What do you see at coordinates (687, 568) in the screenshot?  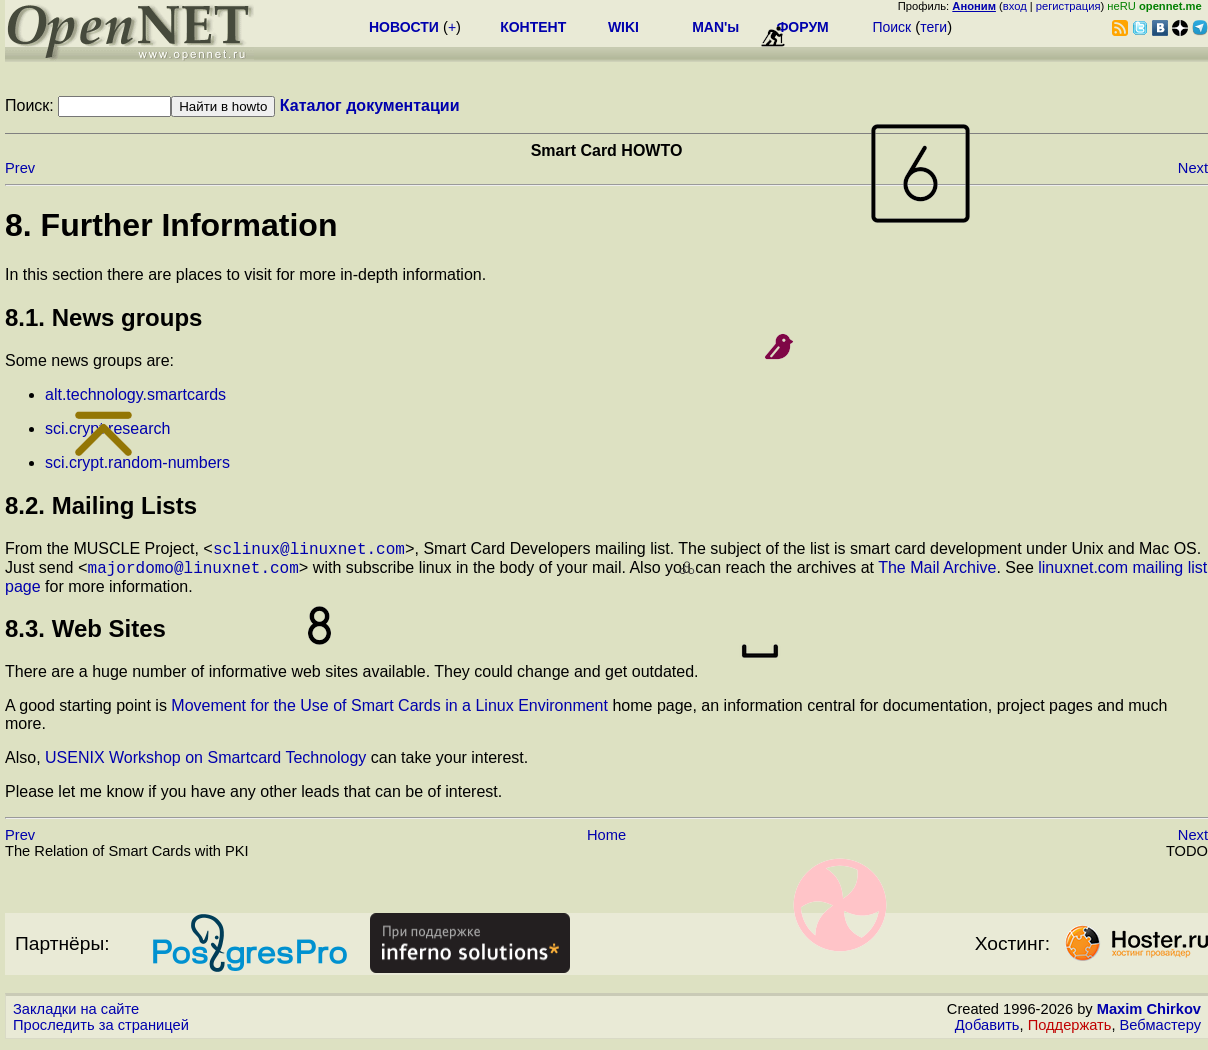 I see `group or cluster related items` at bounding box center [687, 568].